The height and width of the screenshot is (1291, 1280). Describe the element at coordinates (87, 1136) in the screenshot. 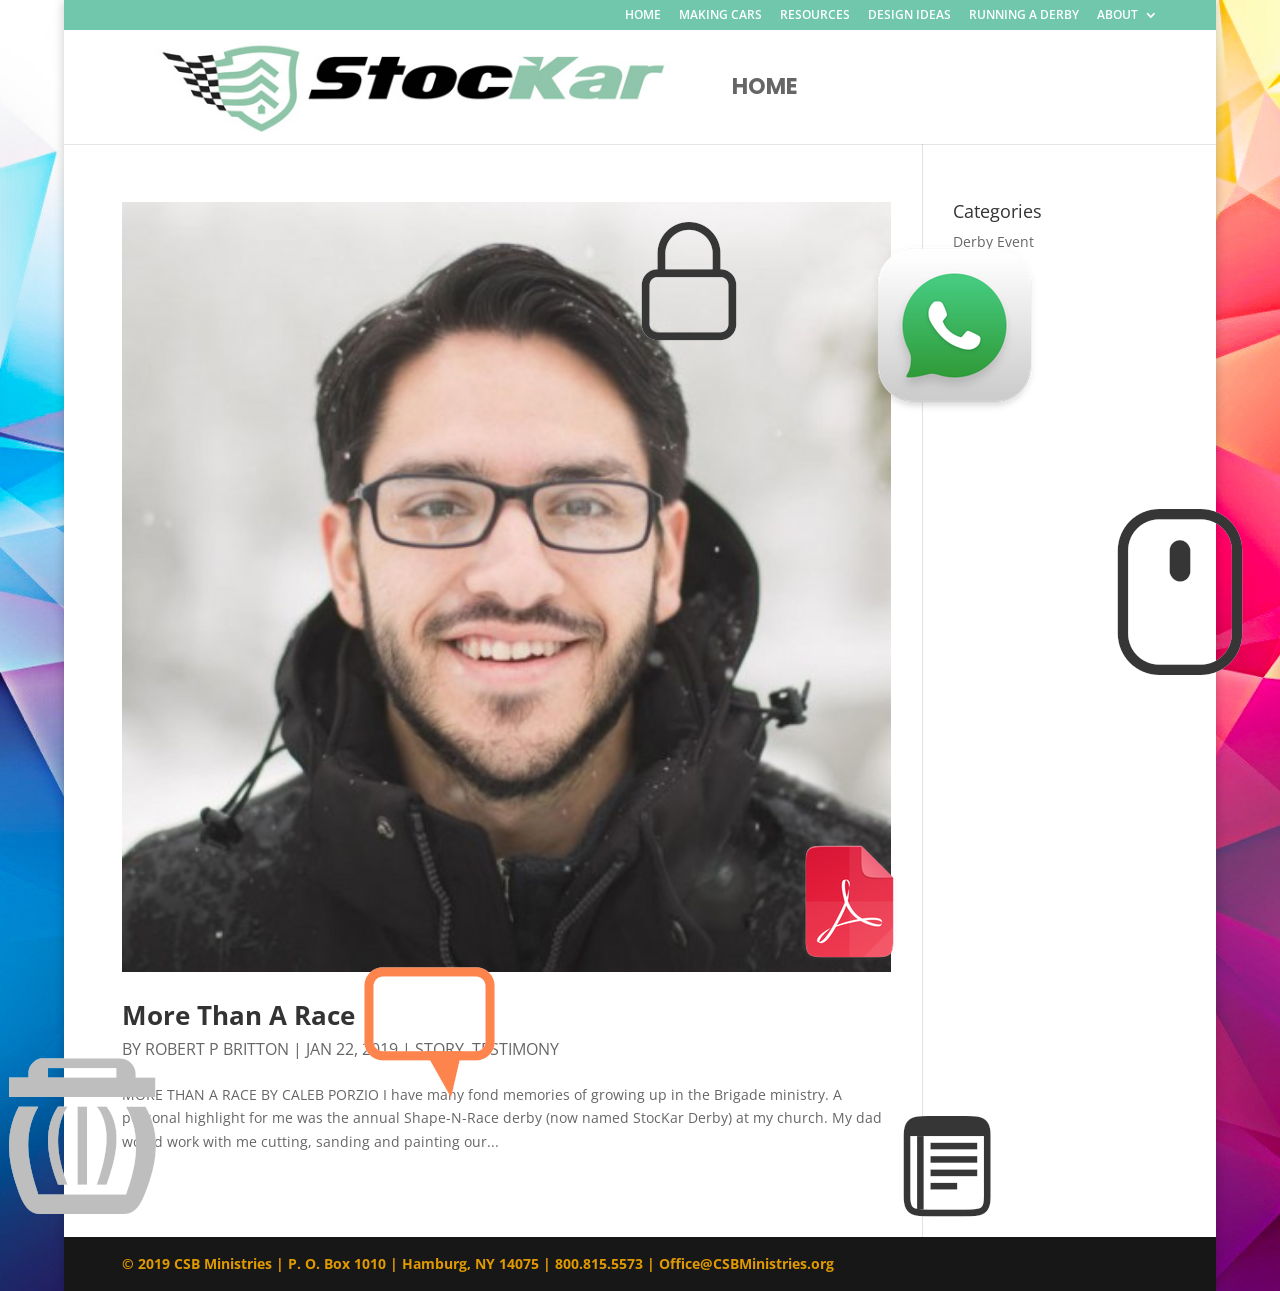

I see `indicates trash bin contains deleted items` at that location.